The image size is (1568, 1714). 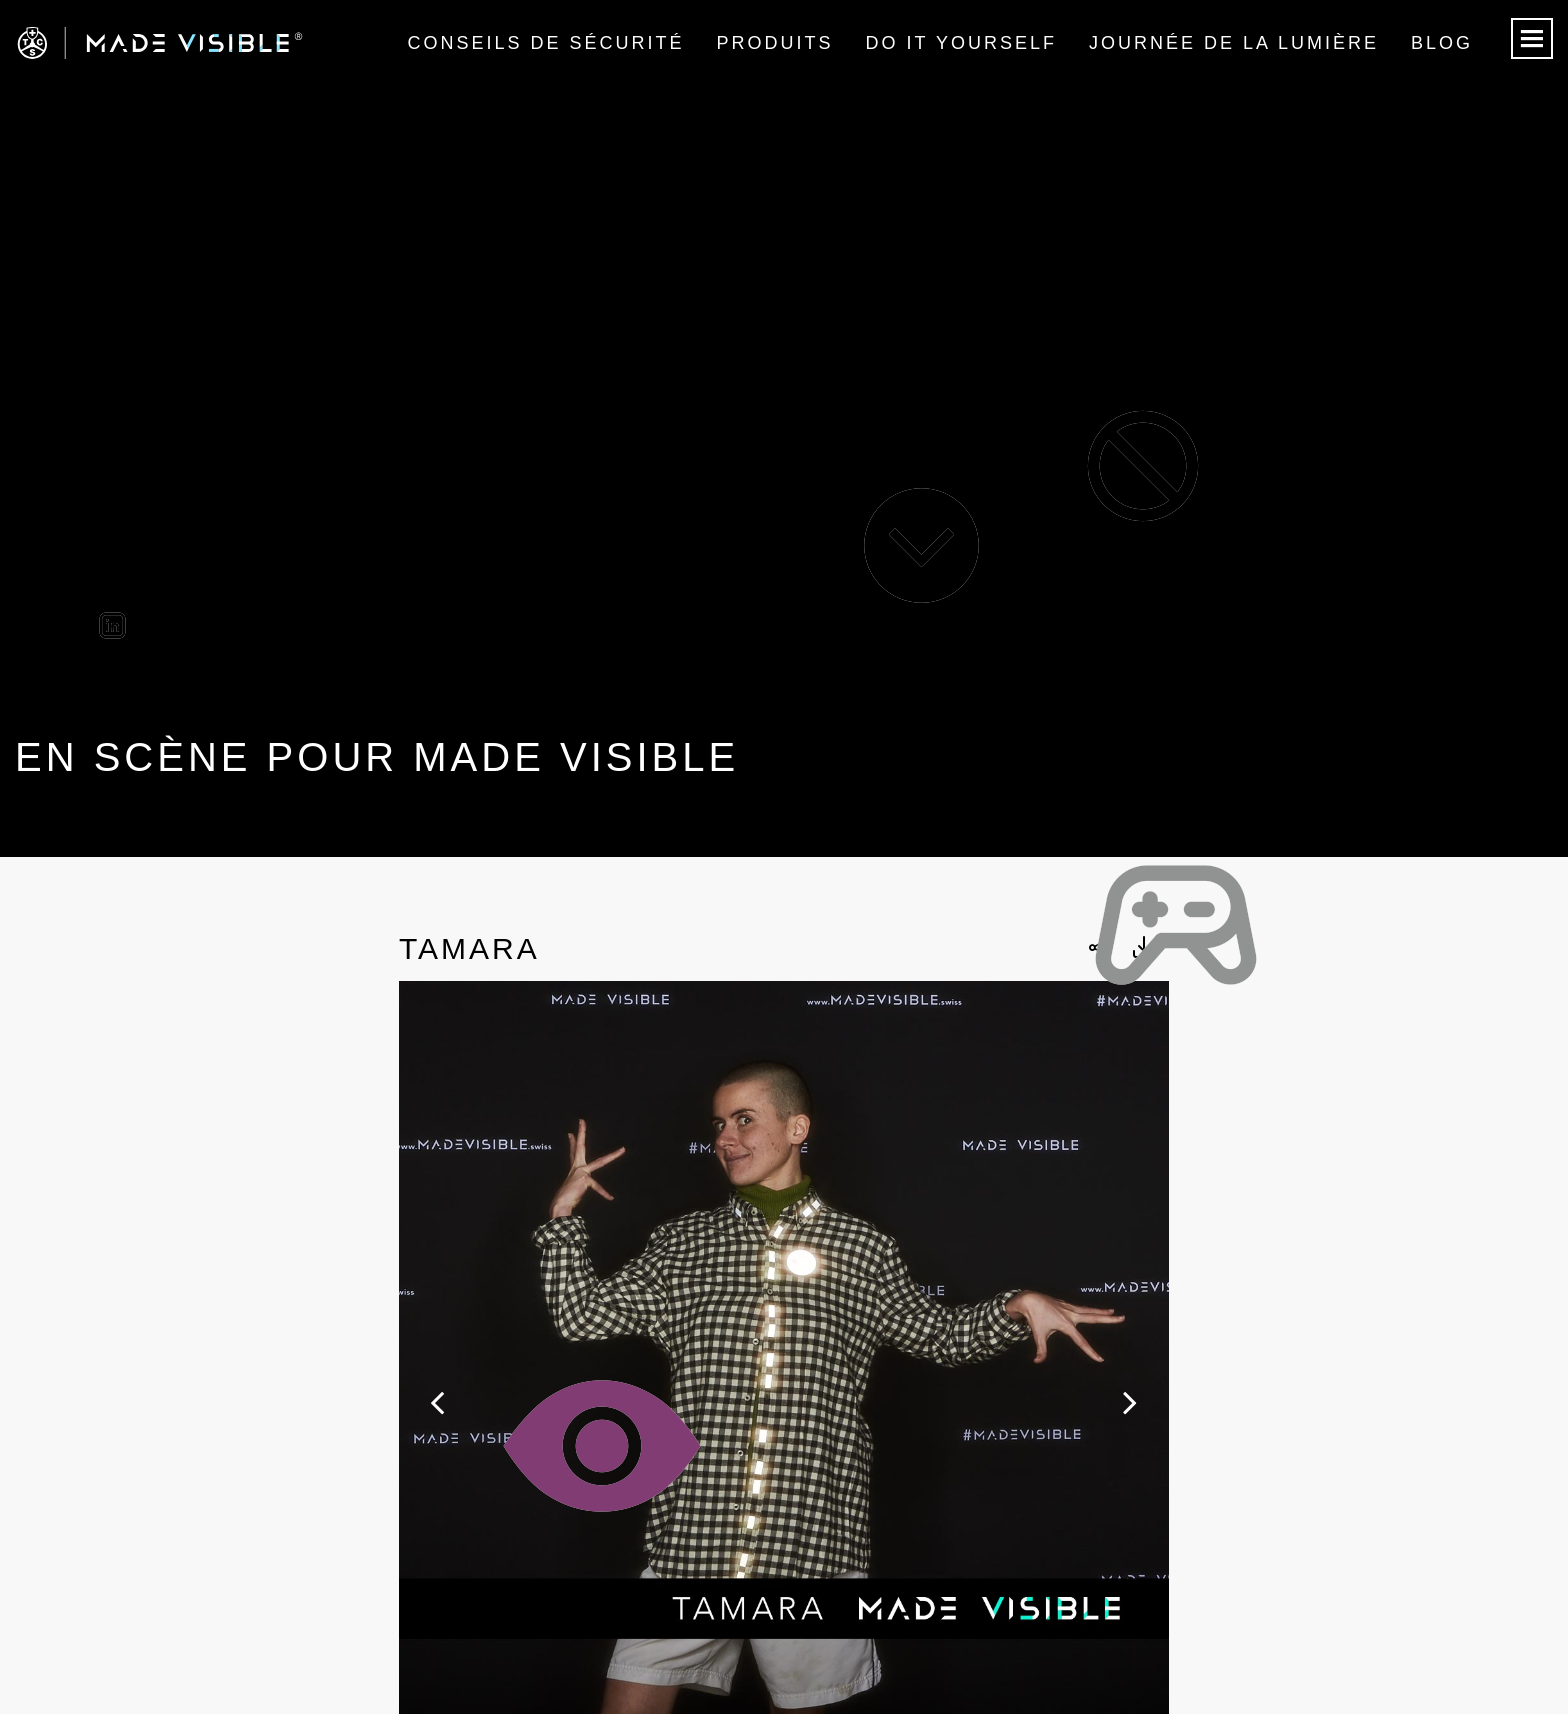 What do you see at coordinates (1176, 925) in the screenshot?
I see `open games or gaming section` at bounding box center [1176, 925].